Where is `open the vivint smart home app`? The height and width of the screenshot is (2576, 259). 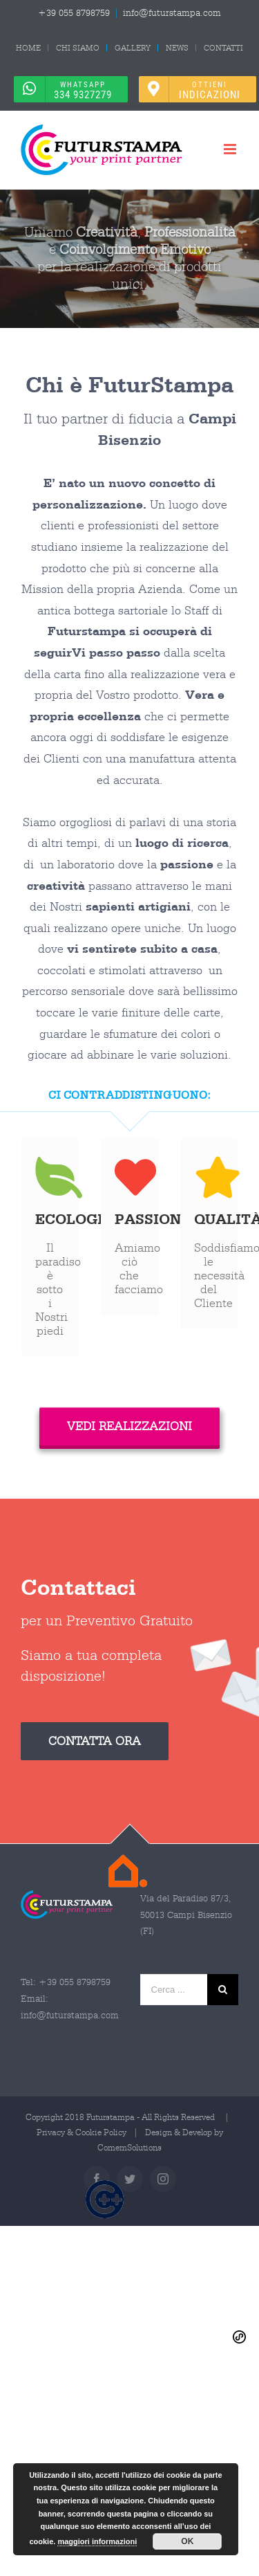 open the vivint smart home app is located at coordinates (128, 1871).